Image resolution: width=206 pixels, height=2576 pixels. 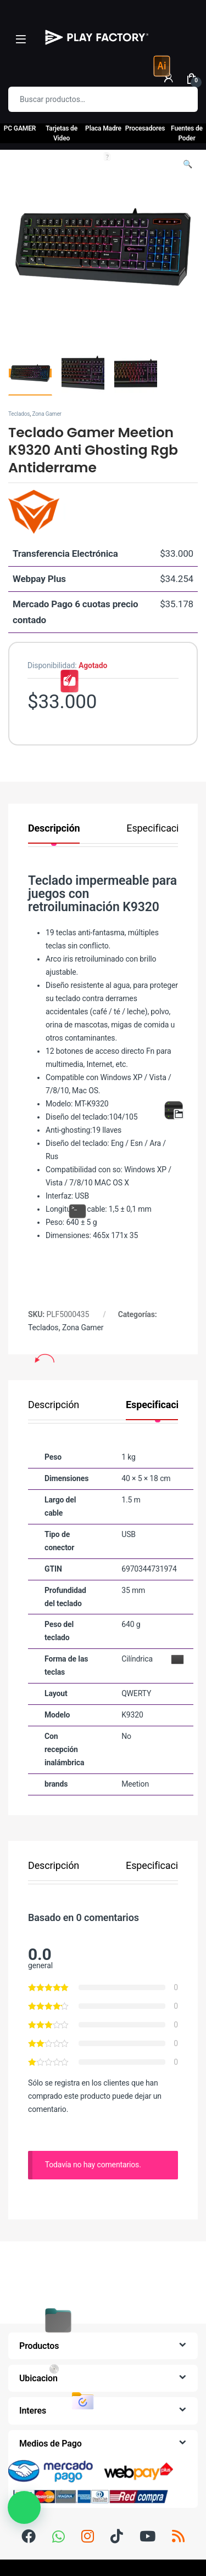 I want to click on open the terminal application, so click(x=77, y=1211).